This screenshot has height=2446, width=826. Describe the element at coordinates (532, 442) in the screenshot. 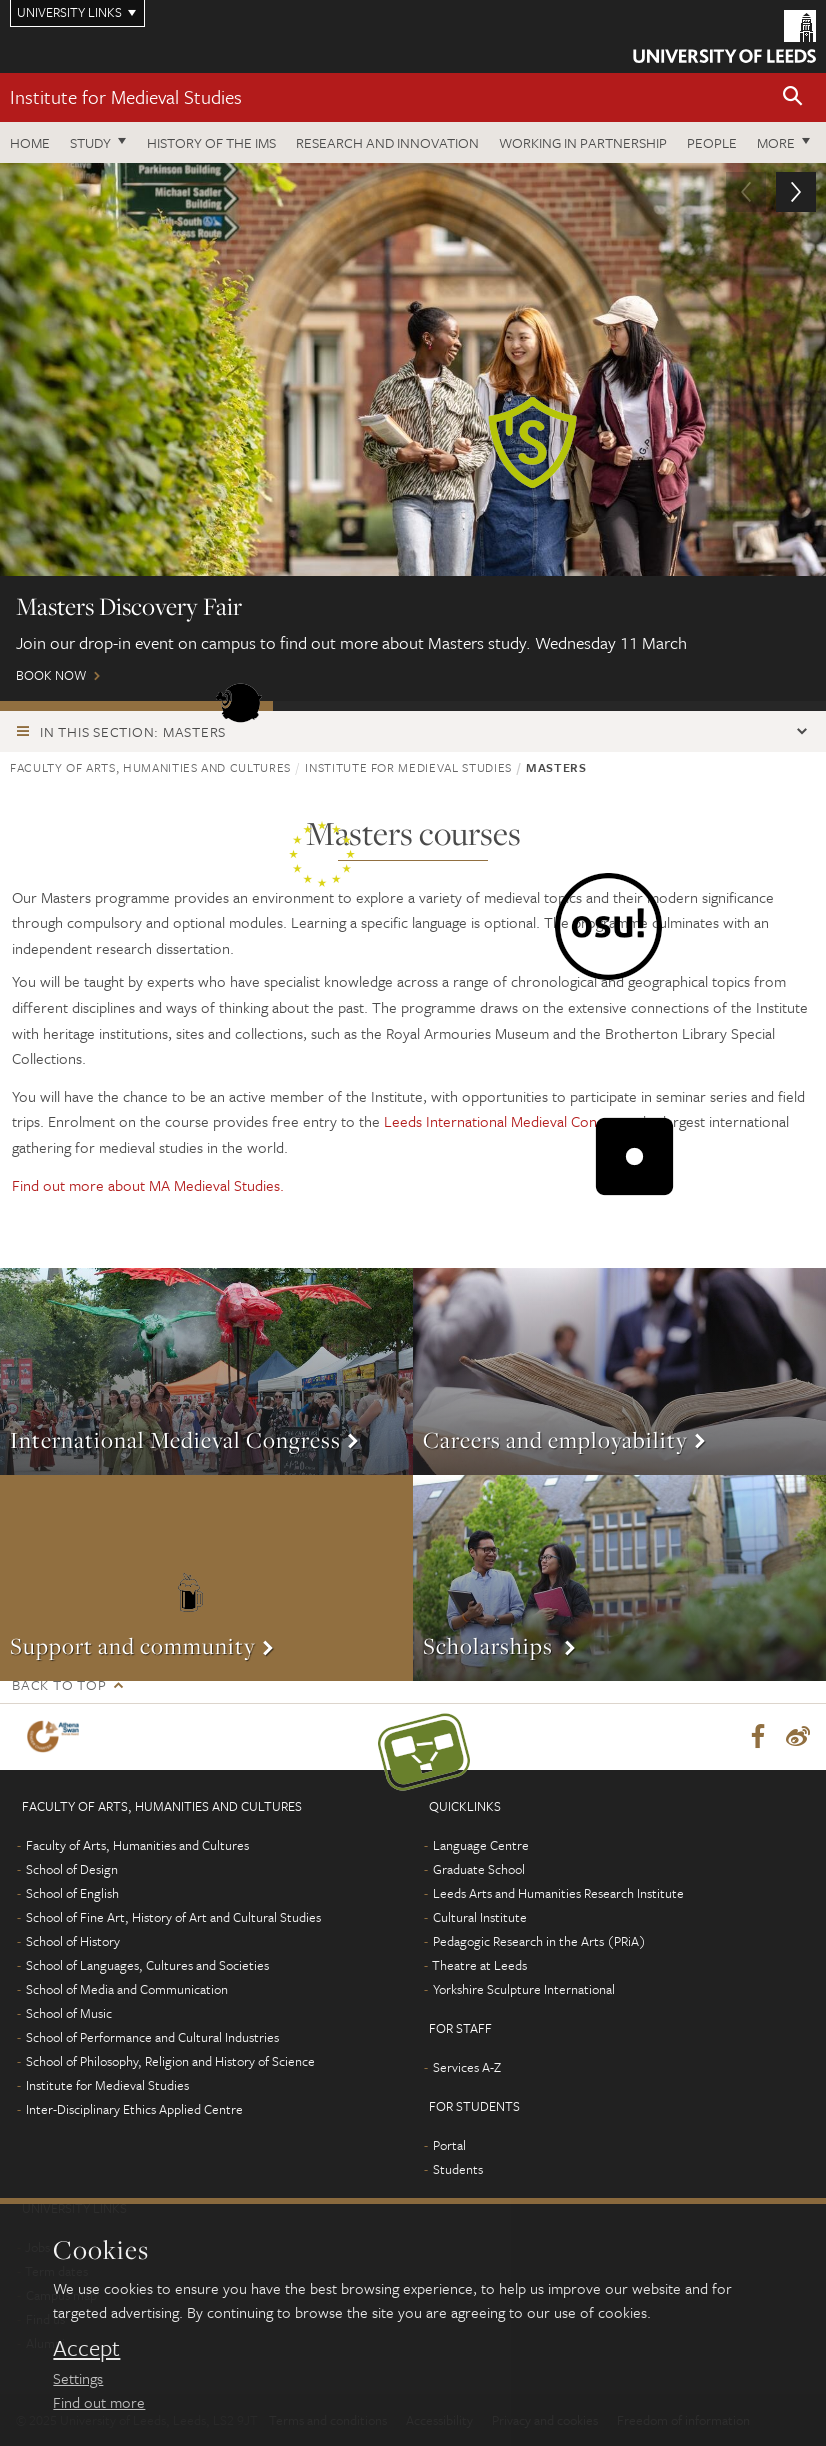

I see `songoda brand logo` at that location.